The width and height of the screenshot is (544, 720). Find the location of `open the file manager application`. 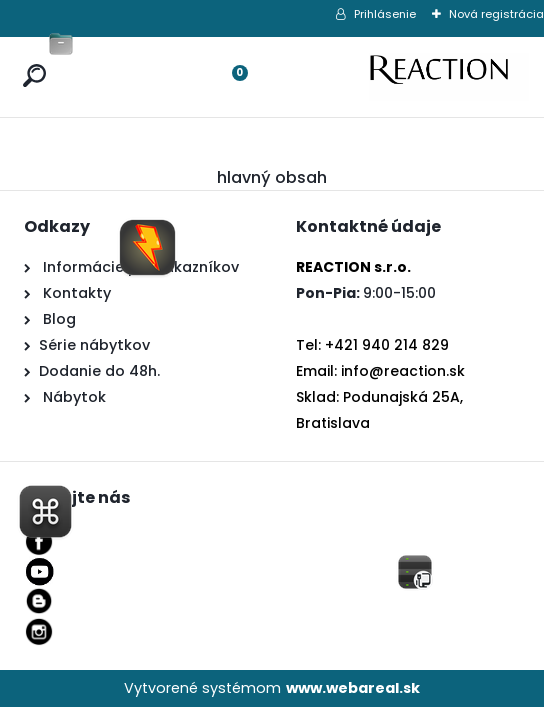

open the file manager application is located at coordinates (61, 44).